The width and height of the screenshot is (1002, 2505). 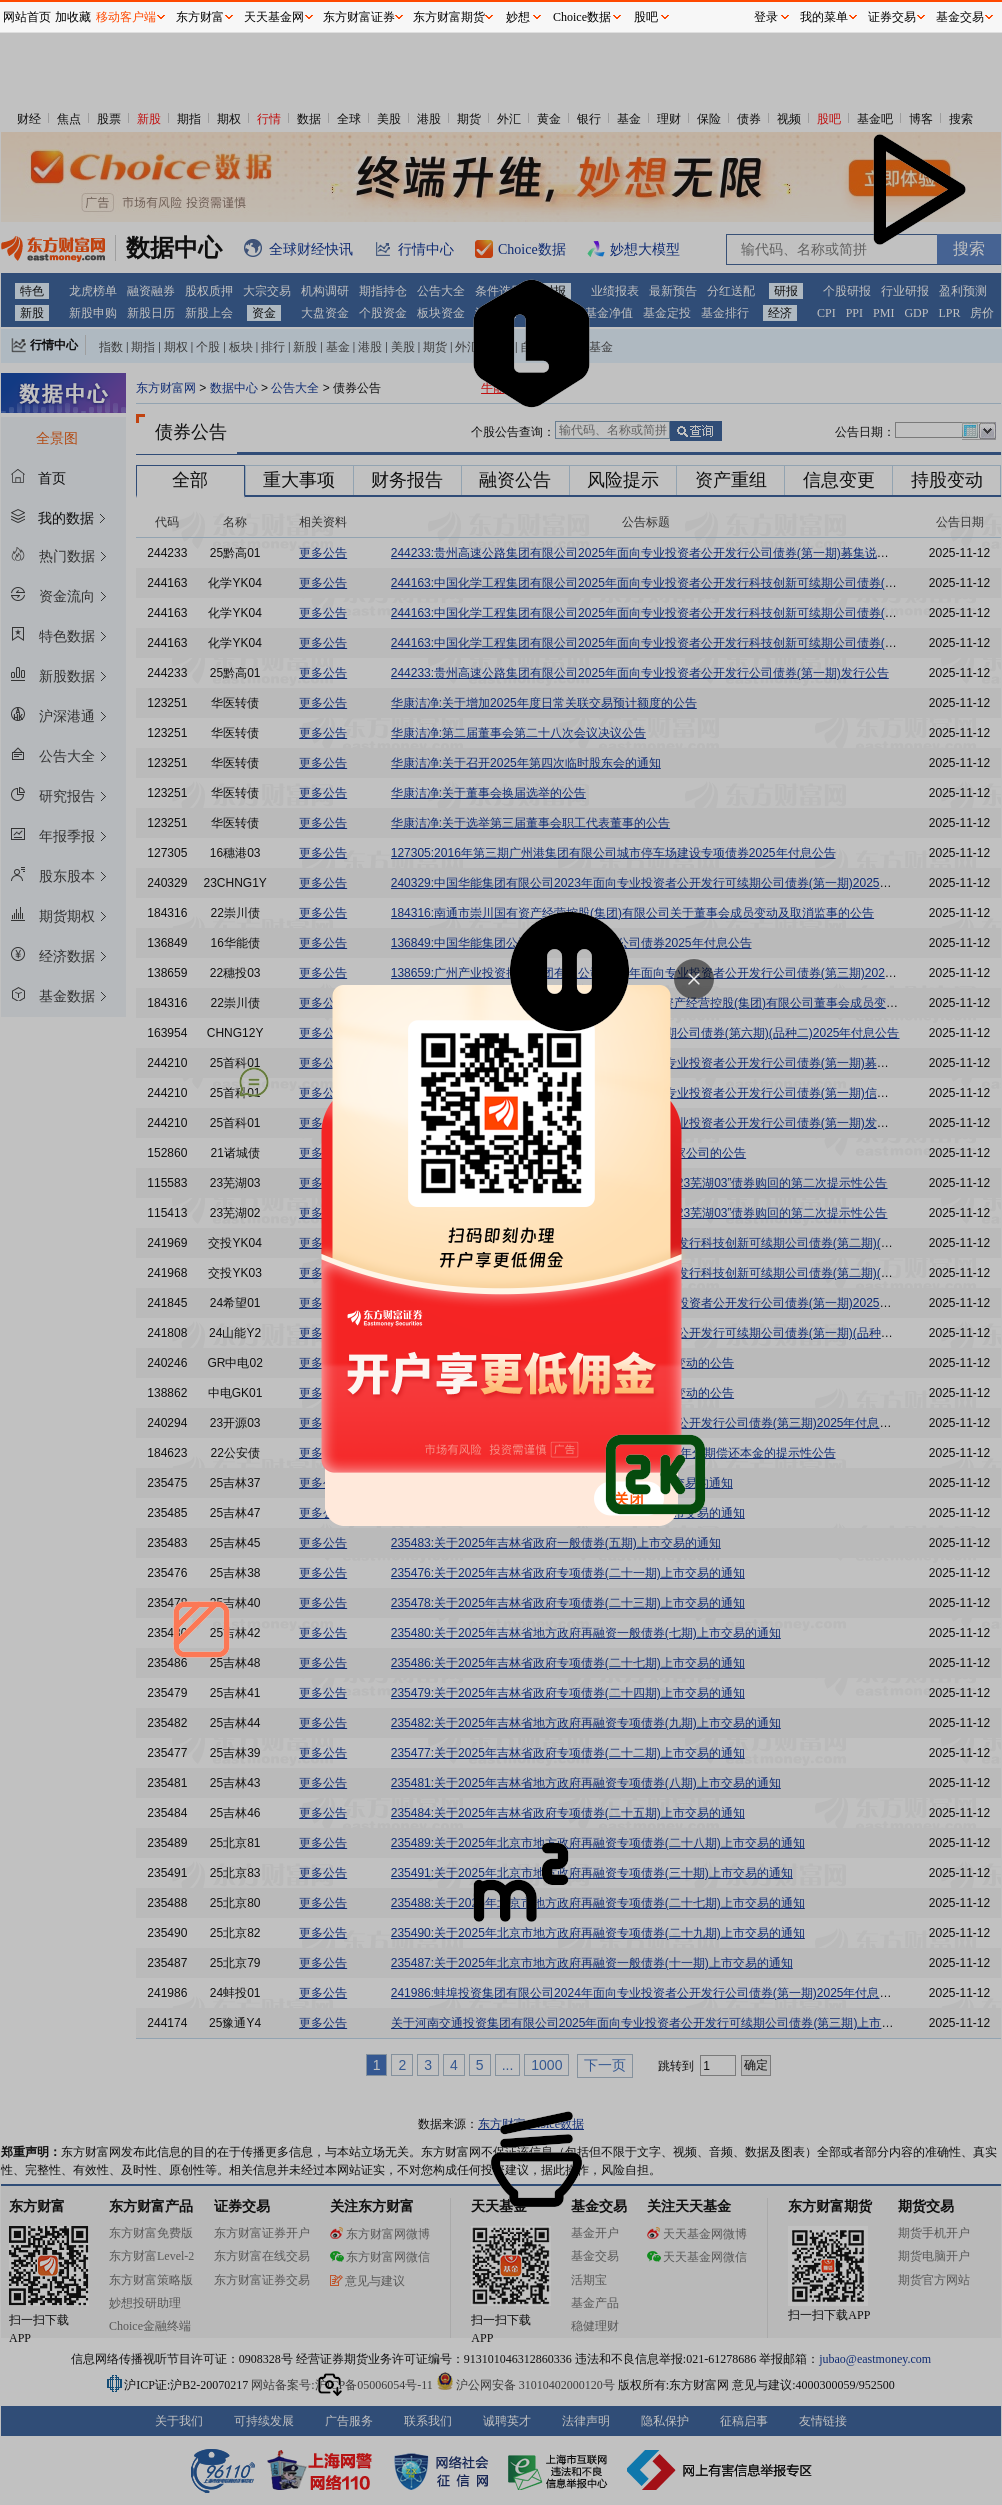 What do you see at coordinates (521, 1885) in the screenshot?
I see `display area measurement in square meters` at bounding box center [521, 1885].